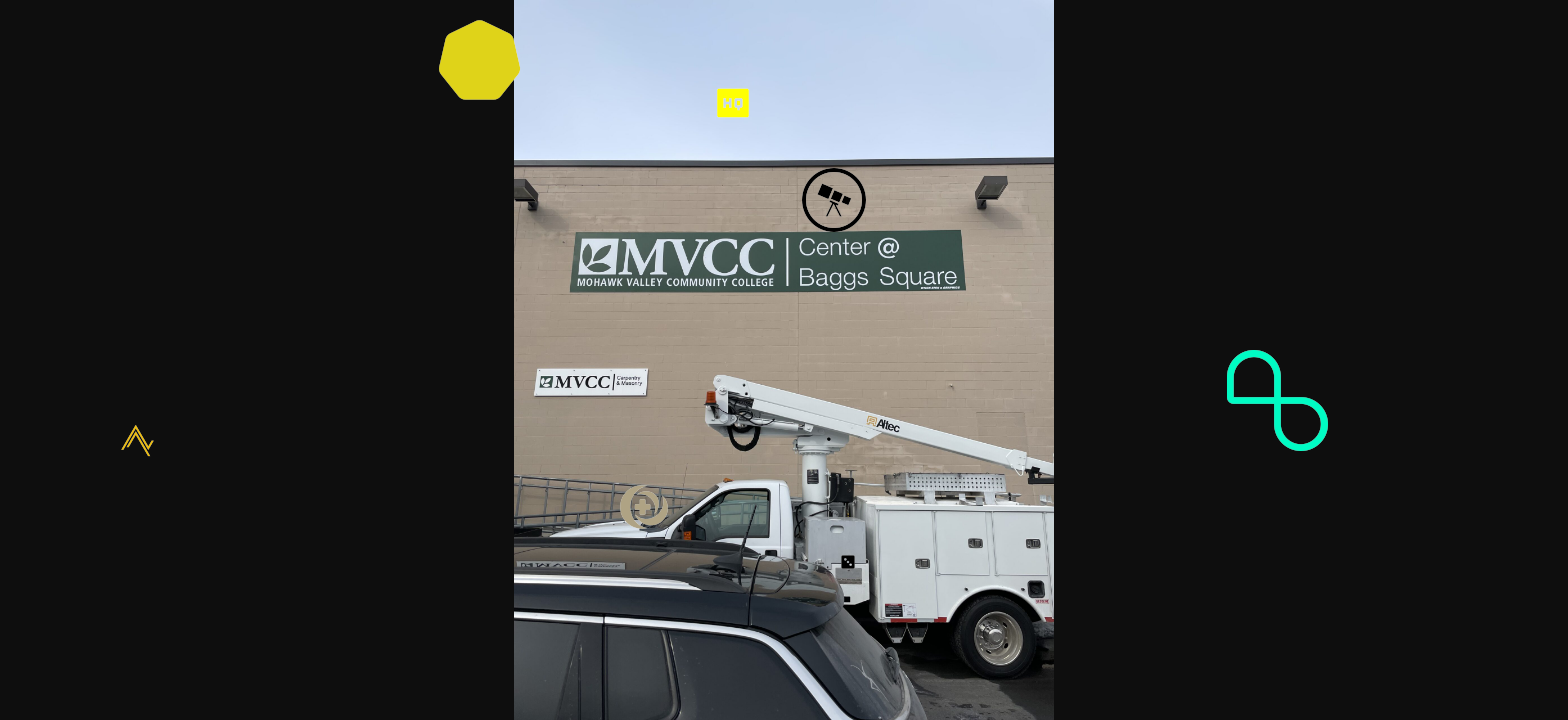  What do you see at coordinates (479, 62) in the screenshot?
I see `a seven-sided shape indicator or badge container` at bounding box center [479, 62].